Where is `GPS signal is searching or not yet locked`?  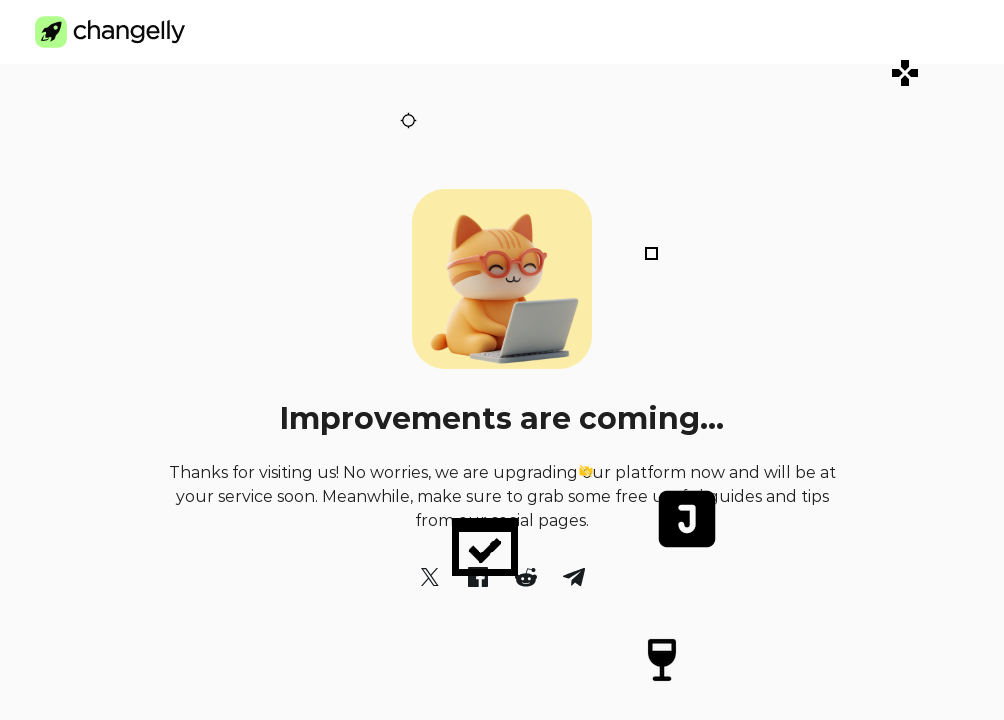
GPS signal is searching or not yet locked is located at coordinates (408, 120).